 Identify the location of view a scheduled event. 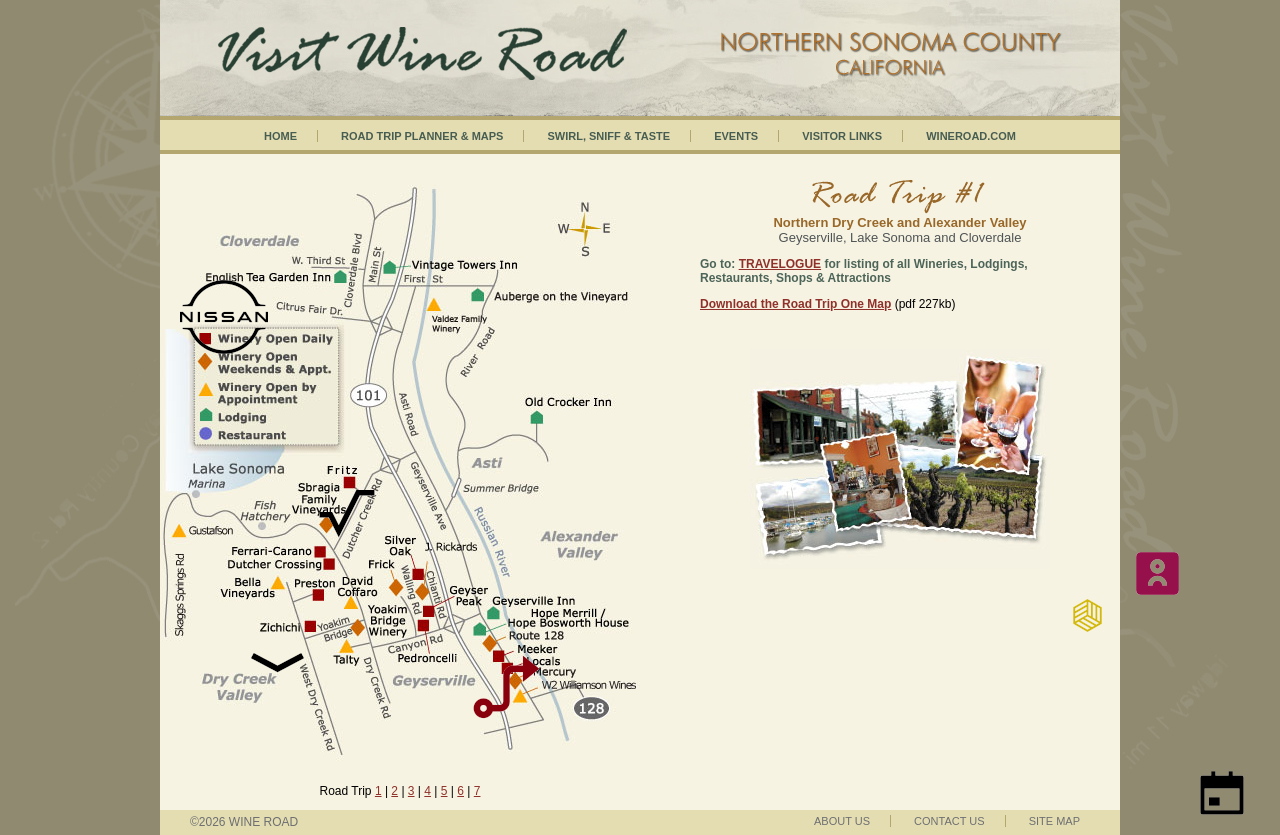
(1222, 795).